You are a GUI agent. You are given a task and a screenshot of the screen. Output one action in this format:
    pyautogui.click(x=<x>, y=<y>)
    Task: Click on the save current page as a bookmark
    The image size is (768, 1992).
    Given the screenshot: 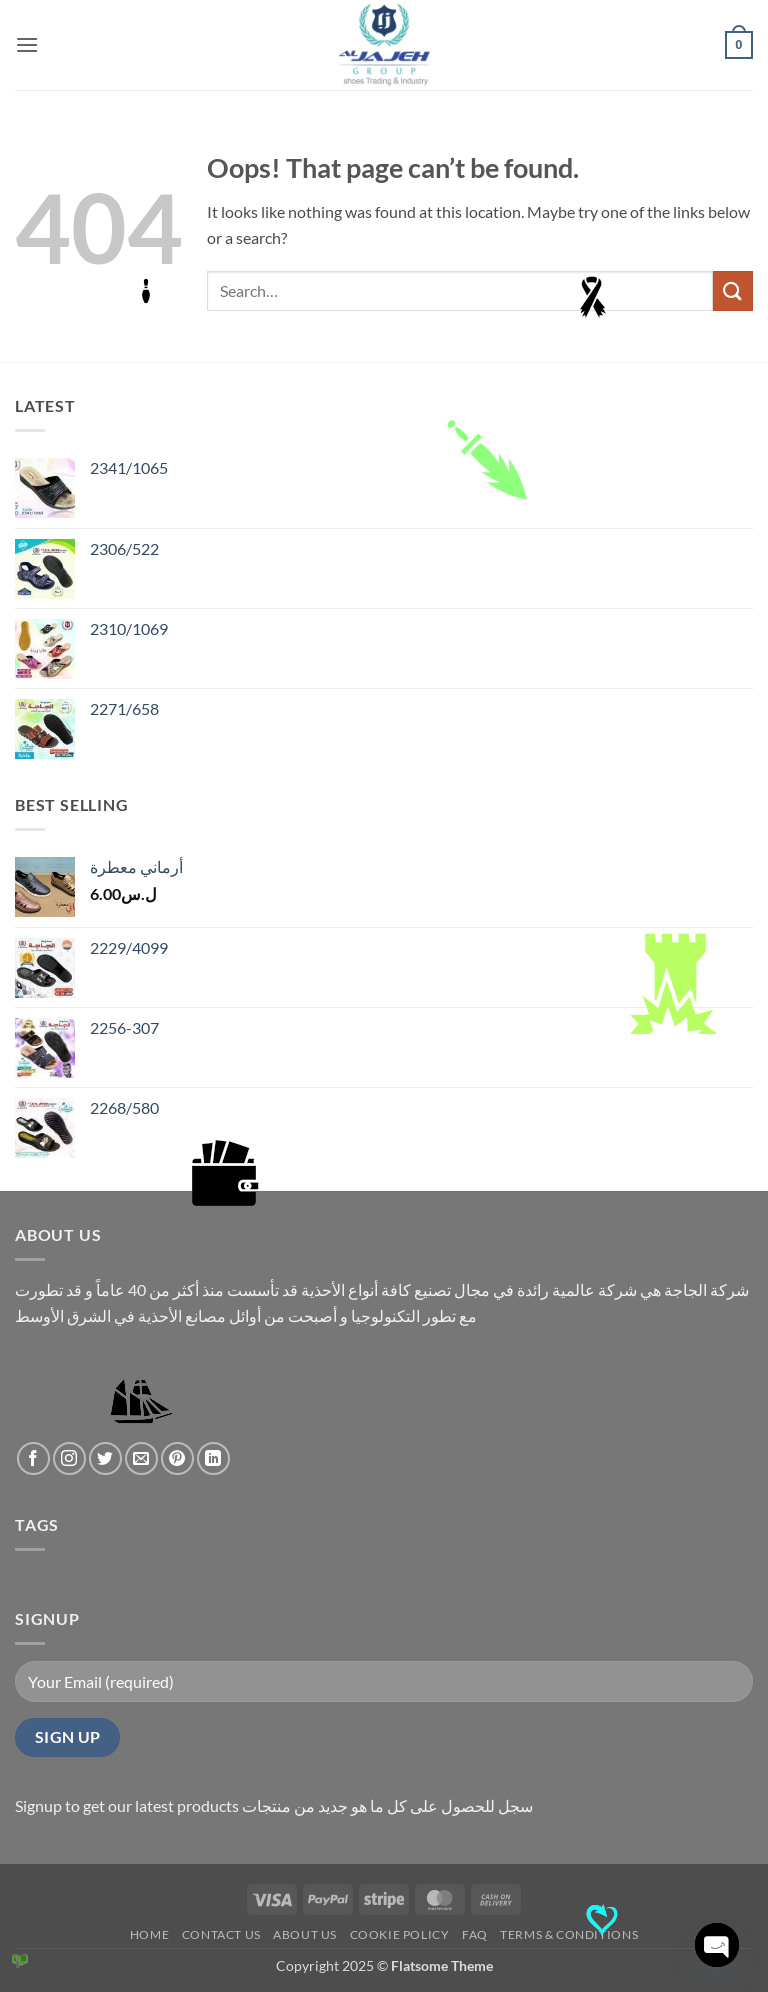 What is the action you would take?
    pyautogui.click(x=20, y=1961)
    